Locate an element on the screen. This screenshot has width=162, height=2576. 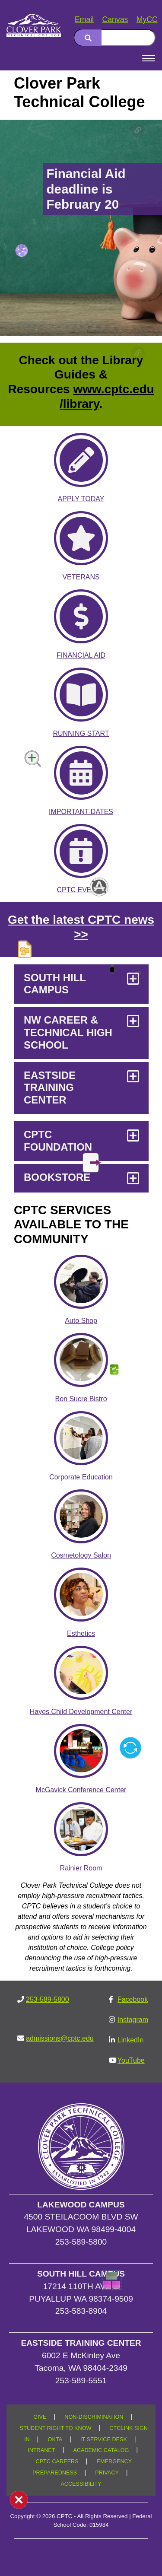
virtualbox extension pack file is located at coordinates (114, 1369).